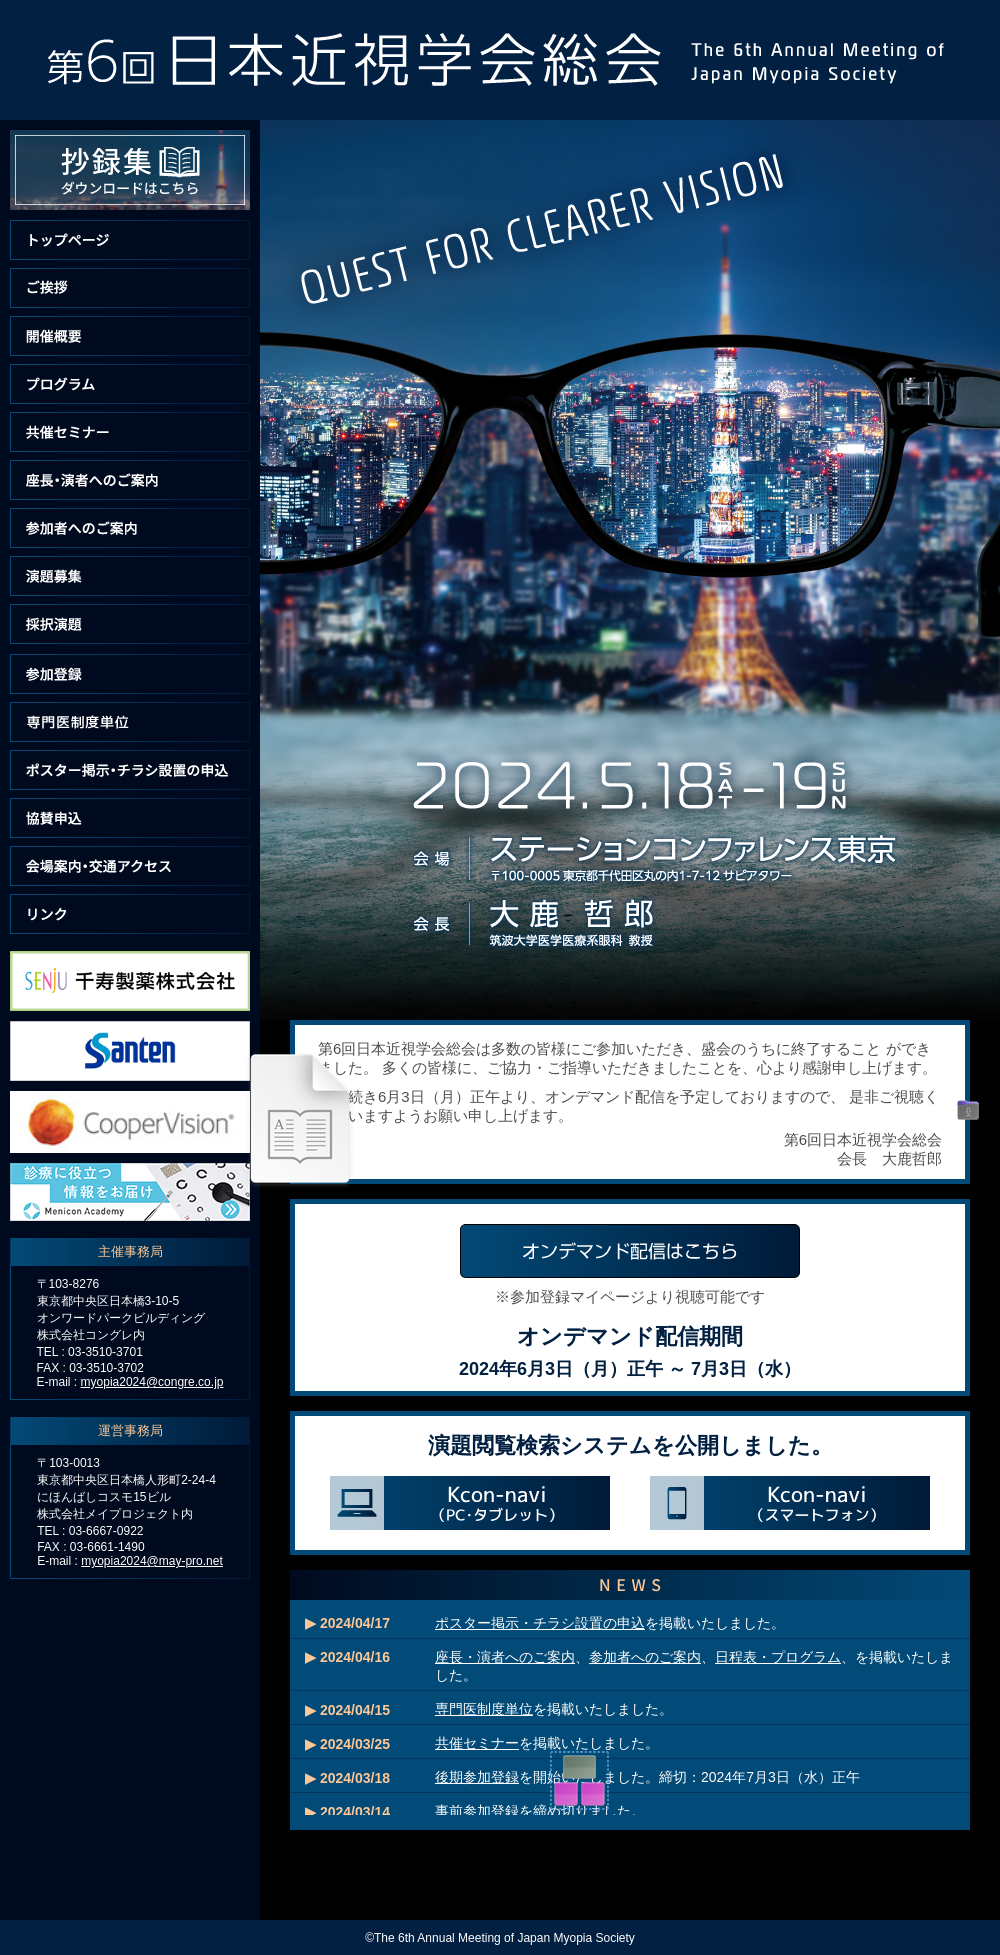  I want to click on a mobipocket ebook file, so click(300, 1121).